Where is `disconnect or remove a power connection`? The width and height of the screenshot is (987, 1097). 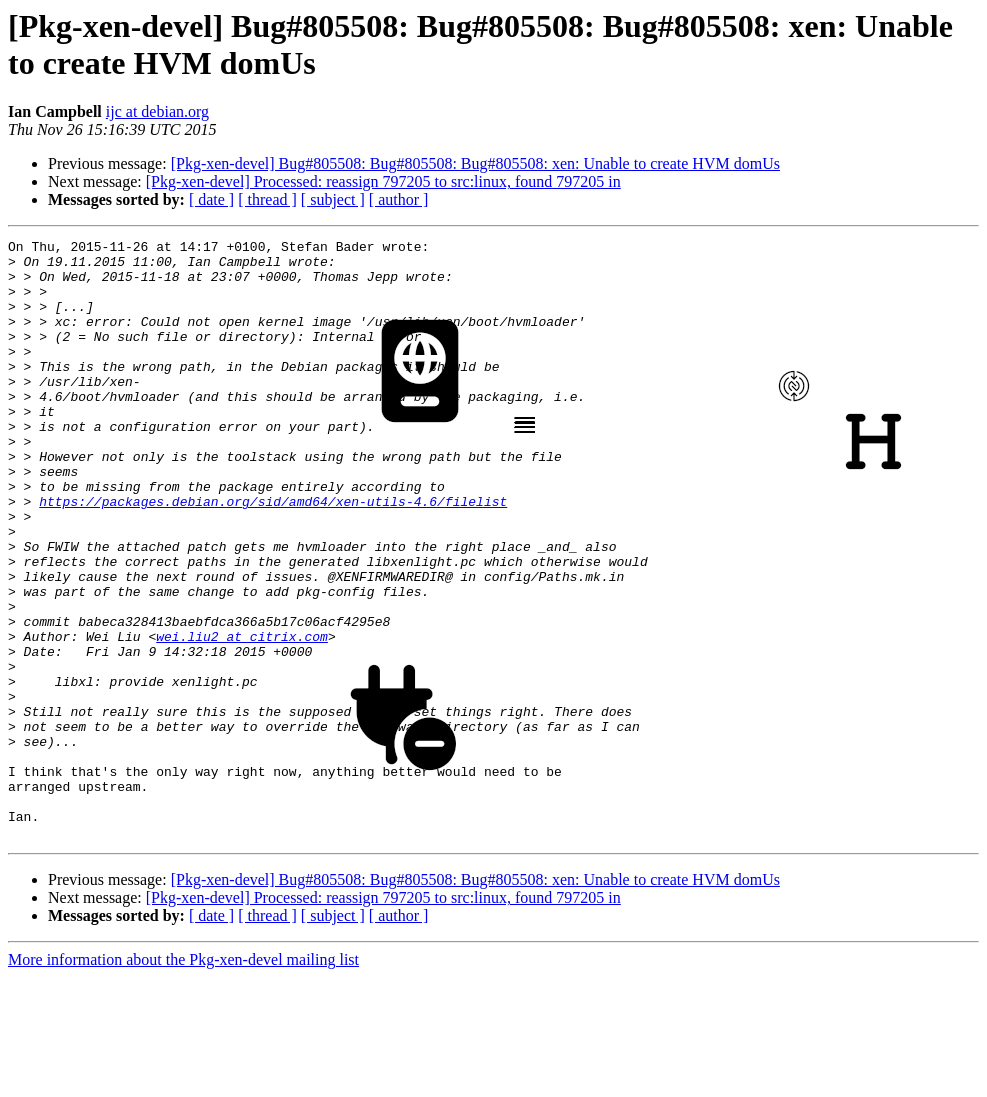 disconnect or remove a power connection is located at coordinates (397, 717).